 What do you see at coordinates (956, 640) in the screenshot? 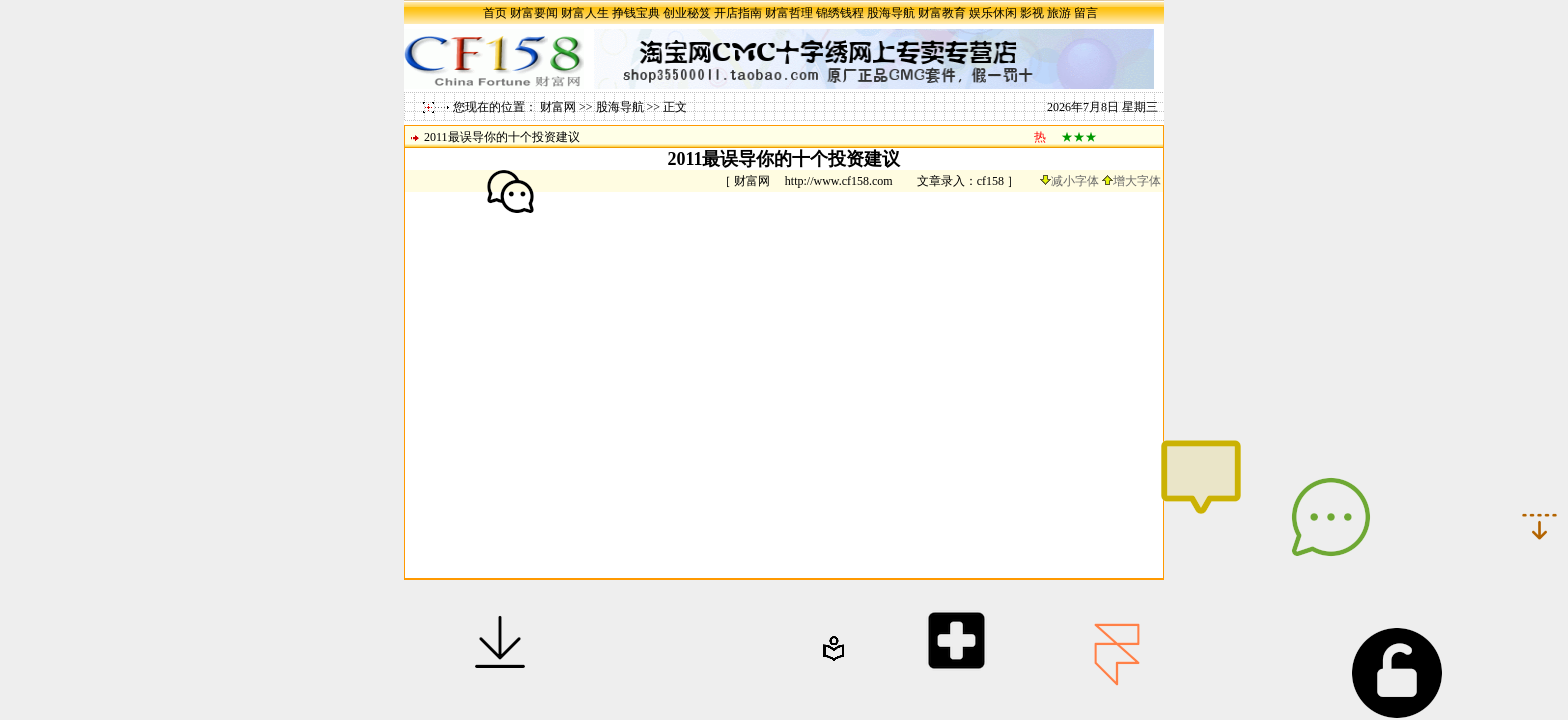
I see `find nearby hospitals or medical facilities` at bounding box center [956, 640].